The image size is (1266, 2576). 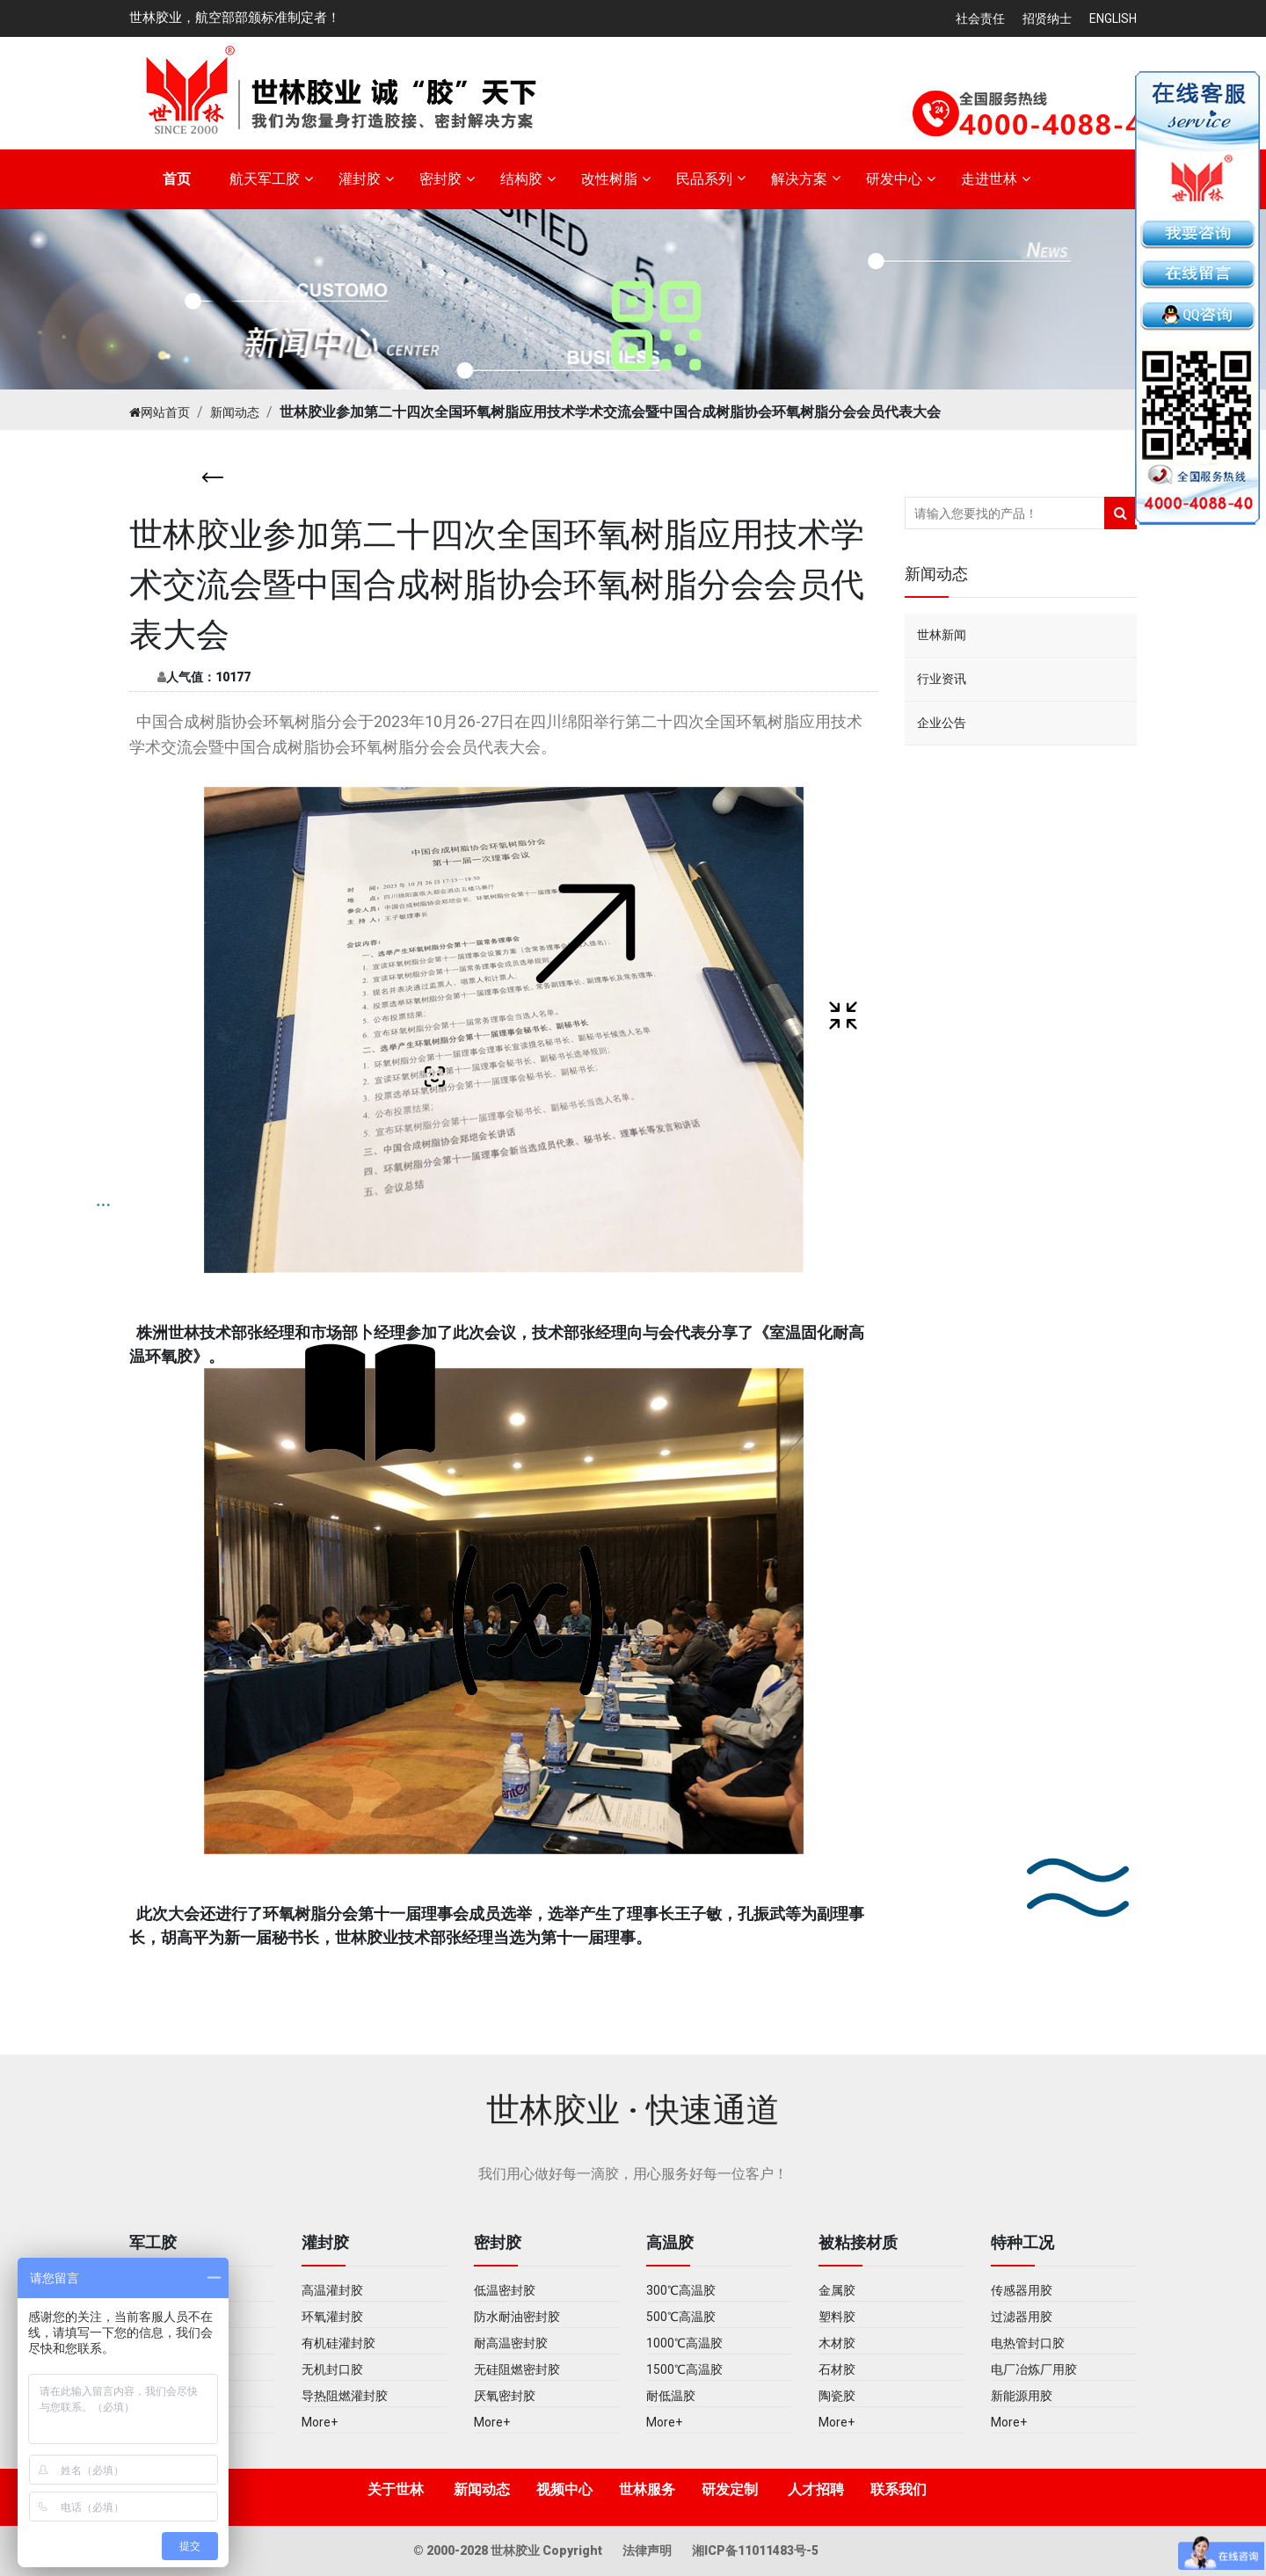 I want to click on indicates approximate or estimated value, so click(x=1078, y=1888).